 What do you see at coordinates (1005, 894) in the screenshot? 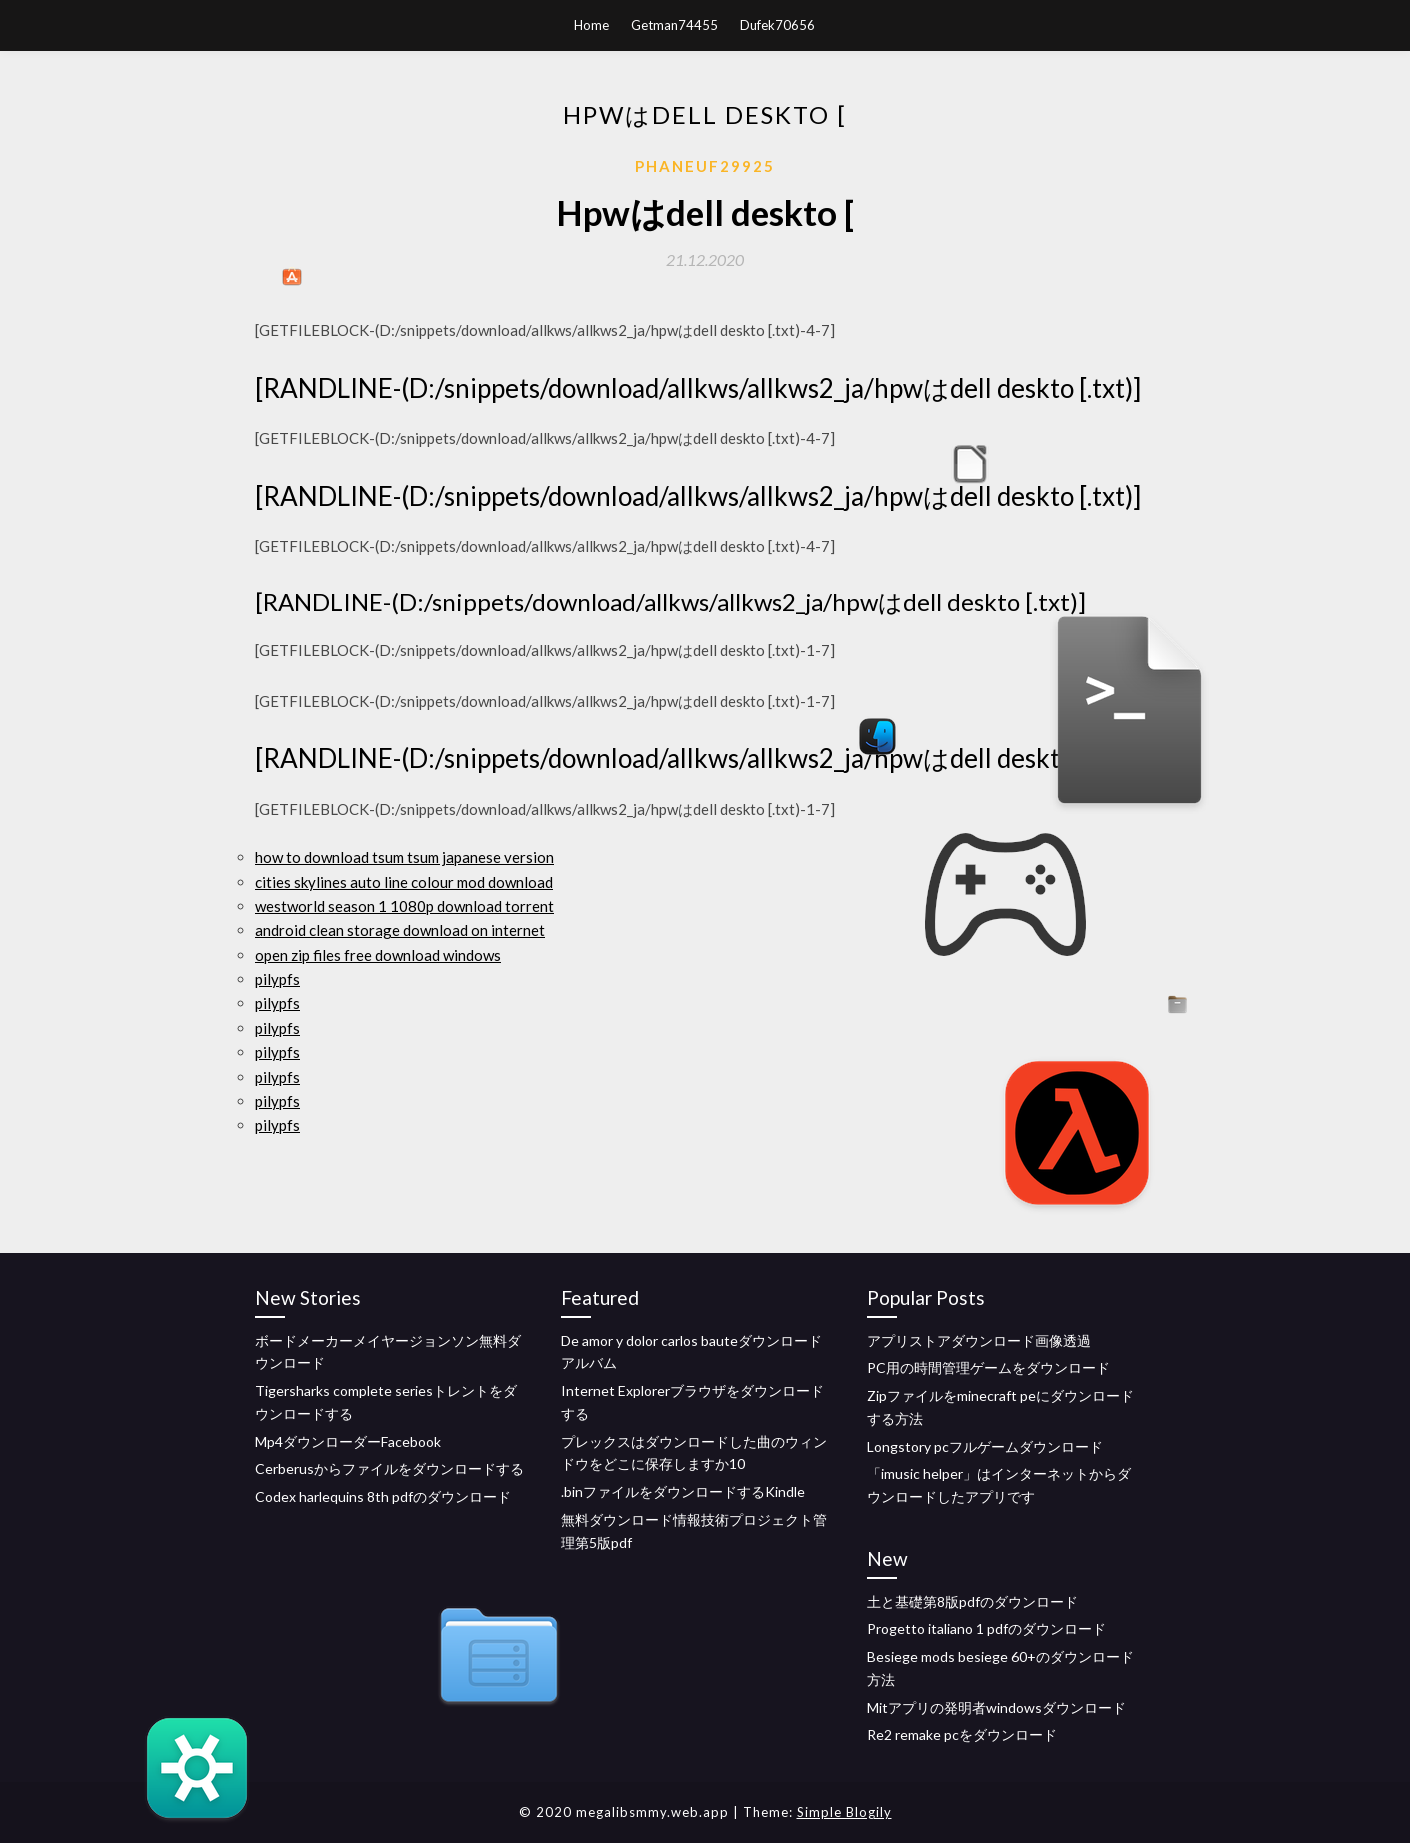
I see `access games and gaming applications` at bounding box center [1005, 894].